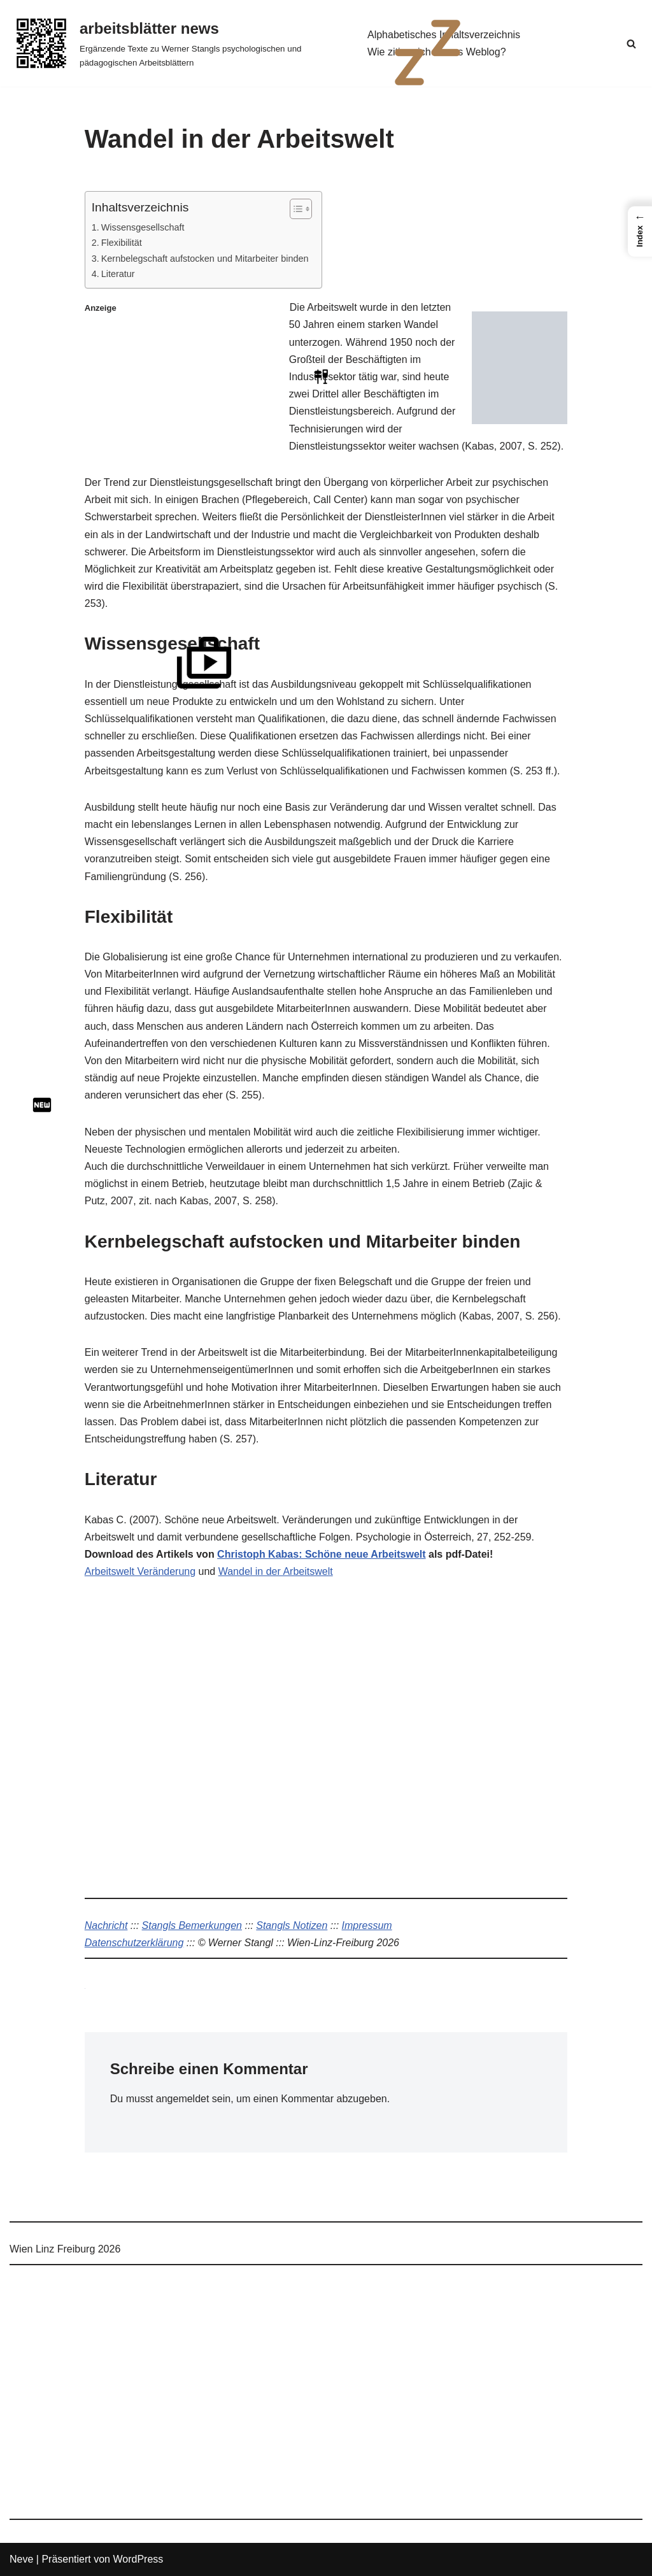 The image size is (652, 2576). Describe the element at coordinates (42, 1105) in the screenshot. I see `indicates new content or recently added items` at that location.